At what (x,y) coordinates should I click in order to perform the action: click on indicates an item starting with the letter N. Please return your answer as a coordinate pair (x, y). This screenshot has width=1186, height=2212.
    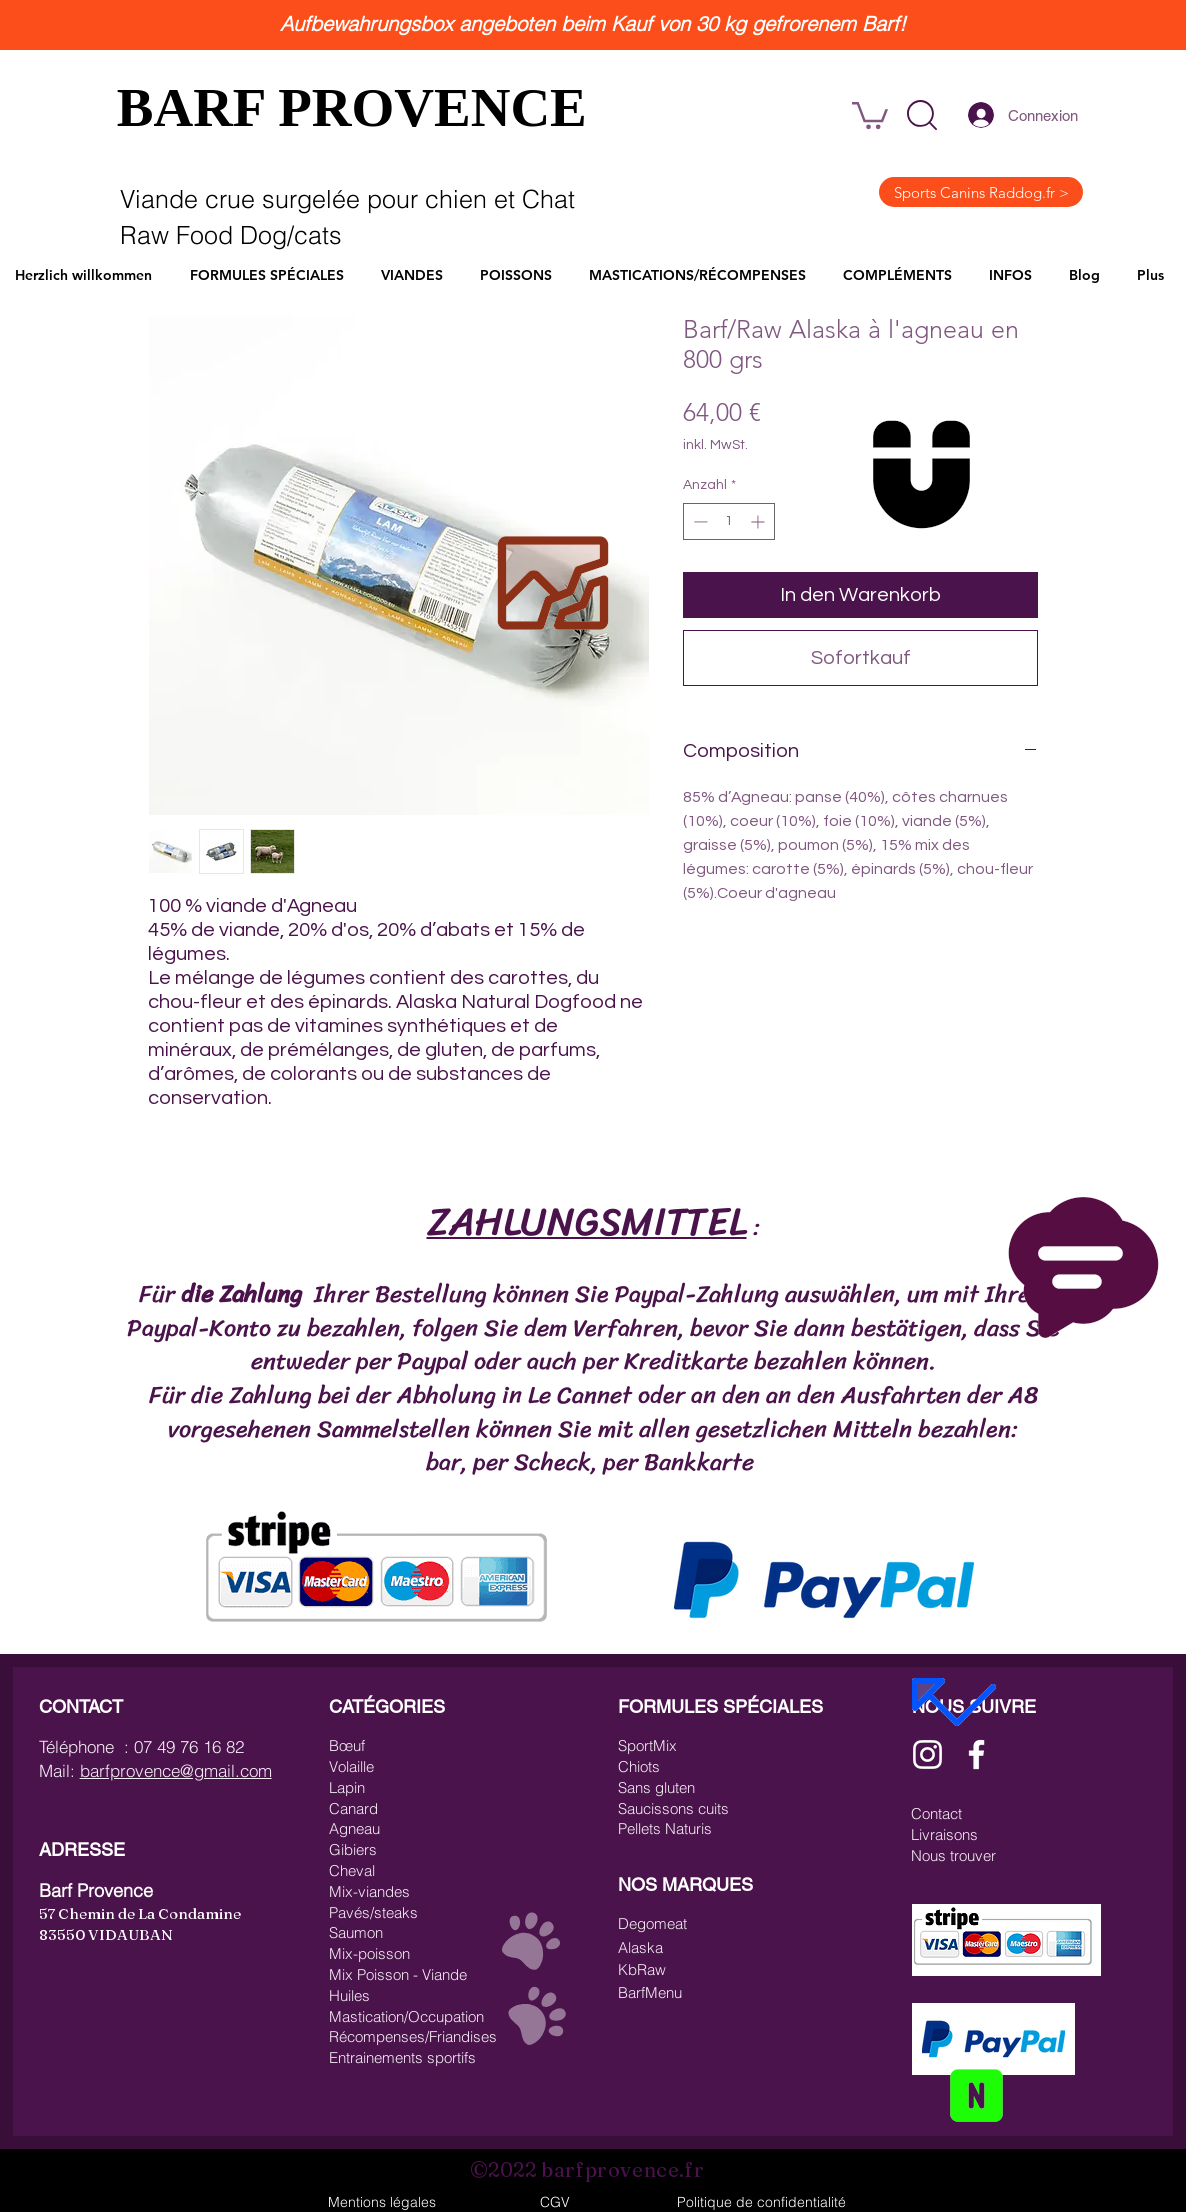
    Looking at the image, I should click on (976, 2095).